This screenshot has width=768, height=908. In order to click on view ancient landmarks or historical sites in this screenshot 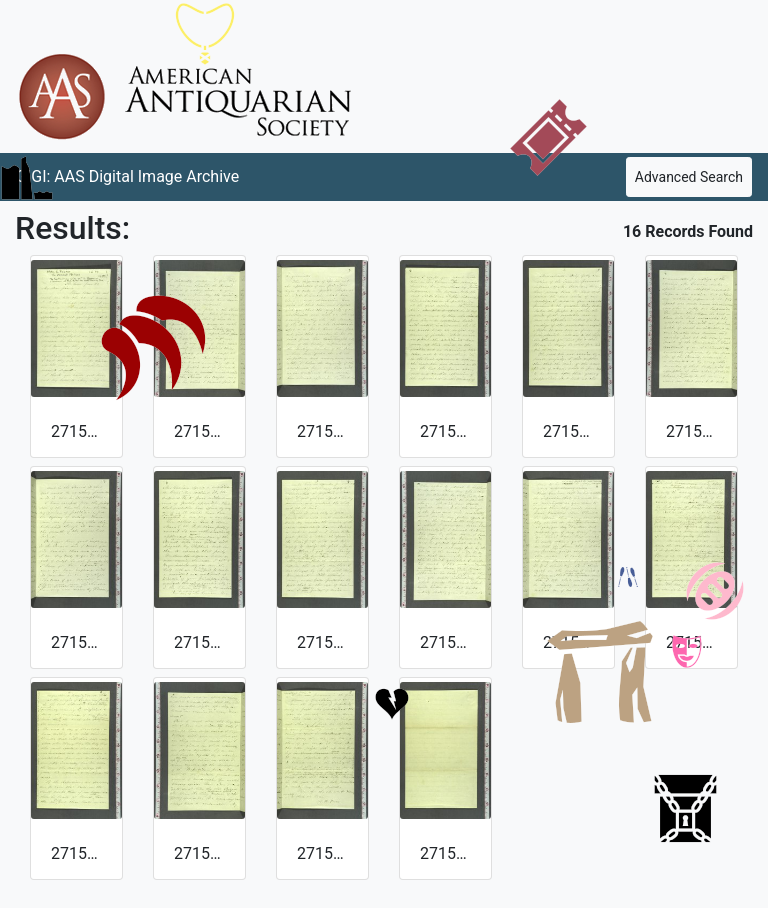, I will do `click(600, 672)`.